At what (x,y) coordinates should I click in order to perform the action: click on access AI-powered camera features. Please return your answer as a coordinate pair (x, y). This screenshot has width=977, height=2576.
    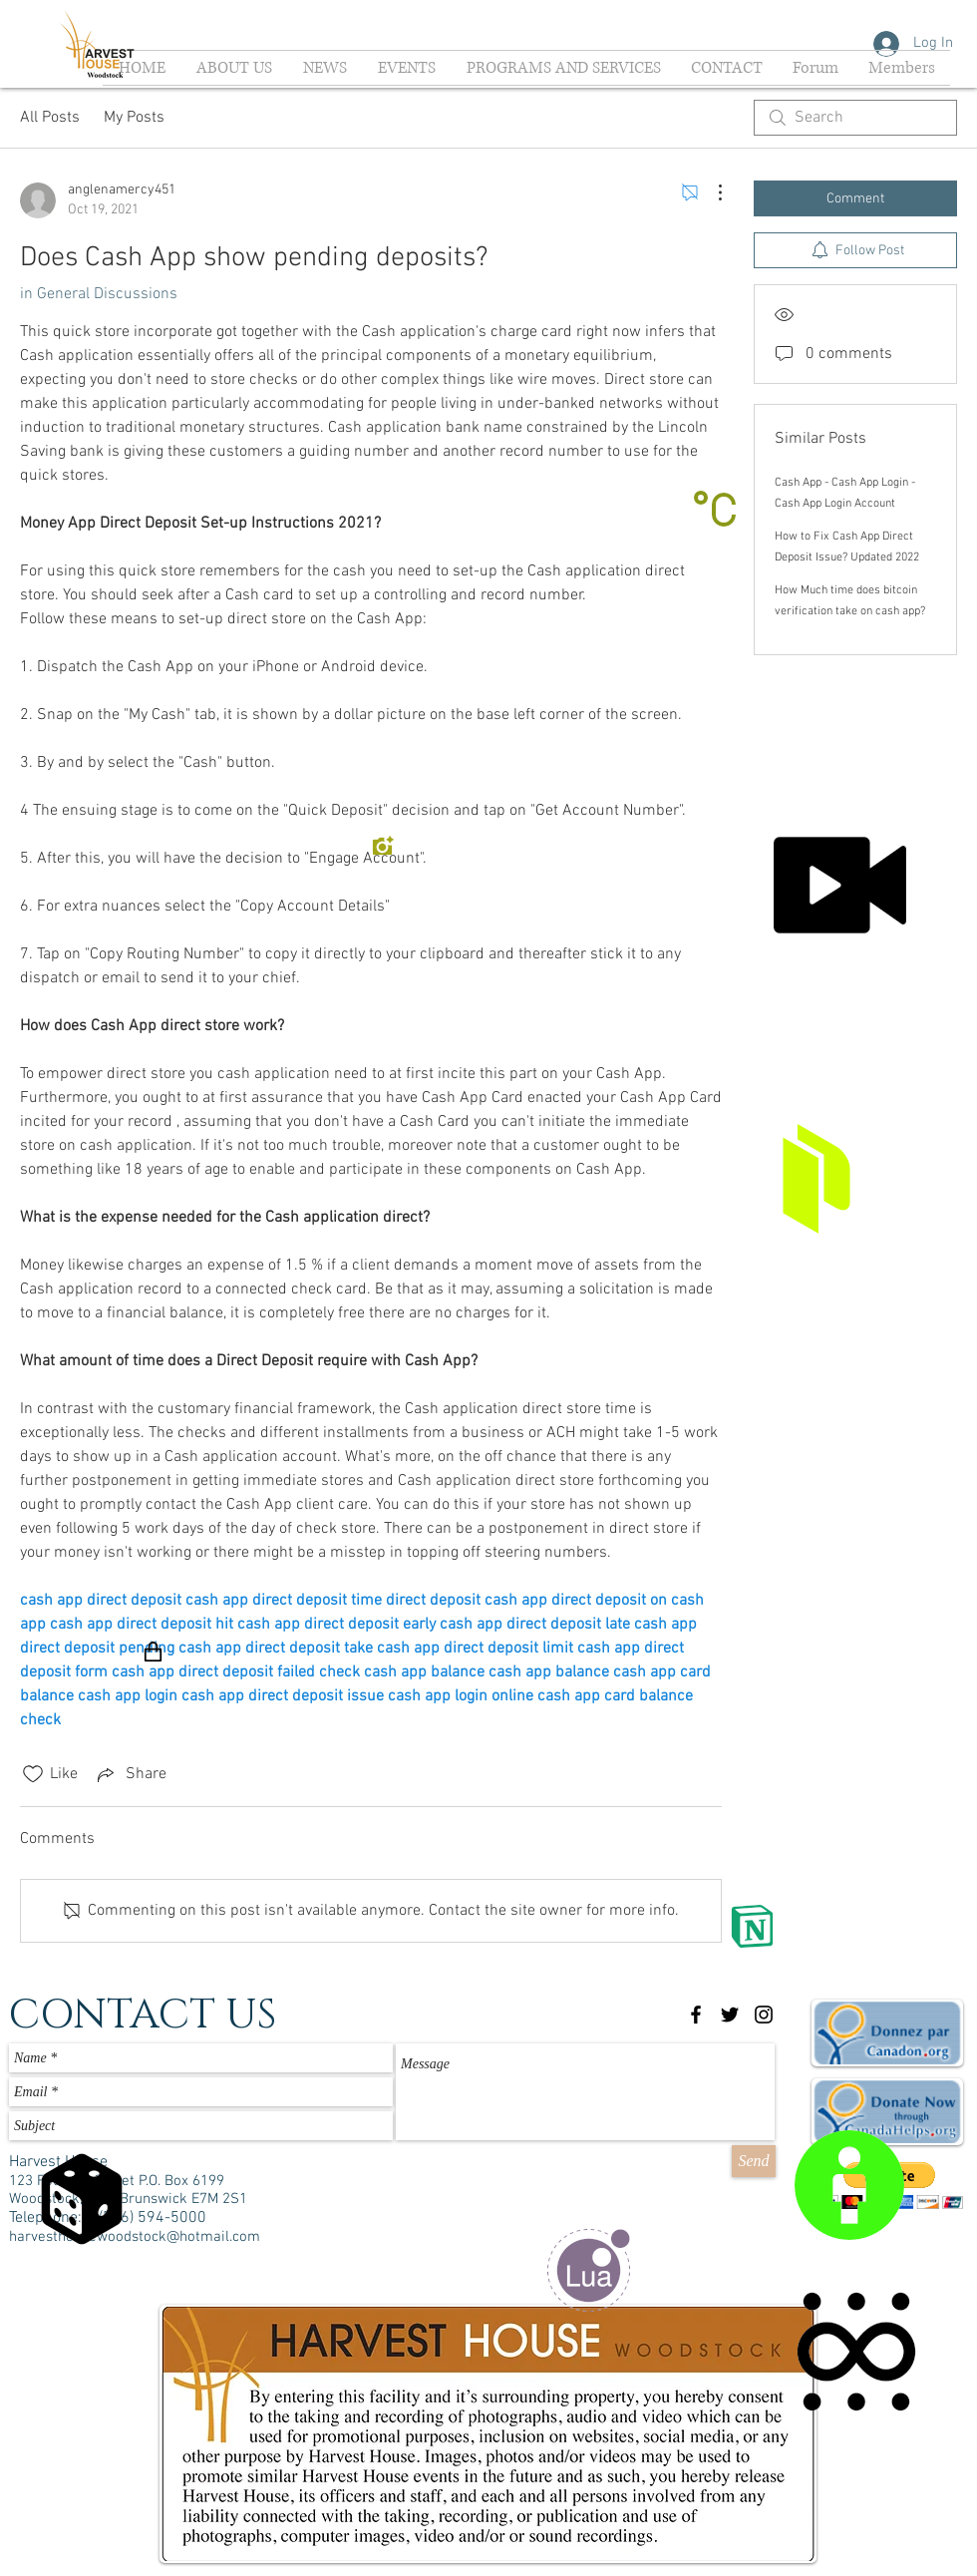
    Looking at the image, I should click on (382, 846).